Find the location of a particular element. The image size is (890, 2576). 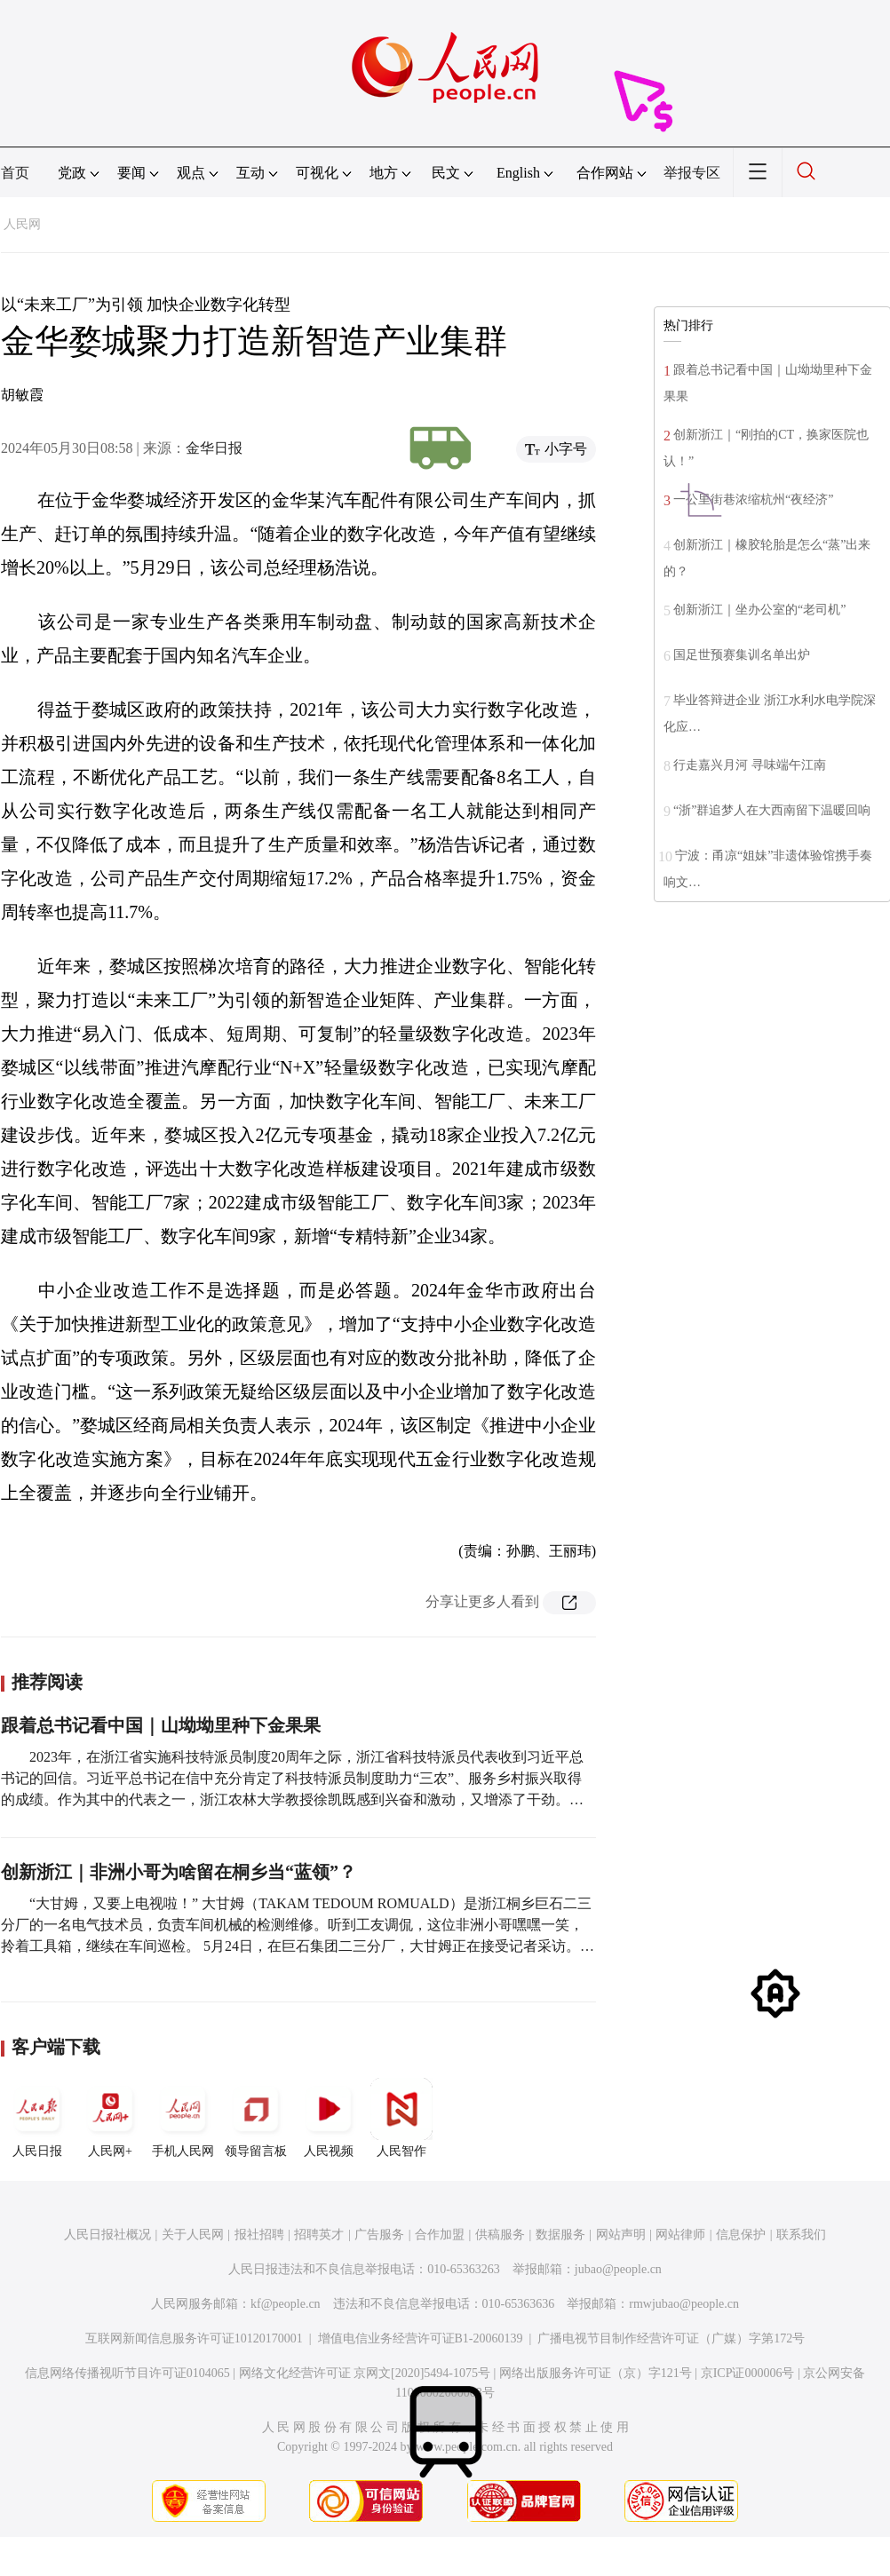

pay-per-click advertising or cost tracking is located at coordinates (641, 98).